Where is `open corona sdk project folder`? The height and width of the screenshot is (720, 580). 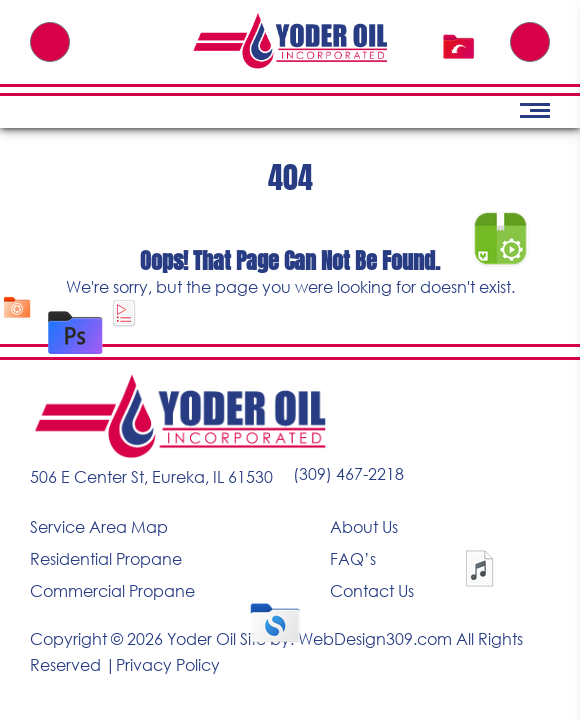 open corona sdk project folder is located at coordinates (17, 308).